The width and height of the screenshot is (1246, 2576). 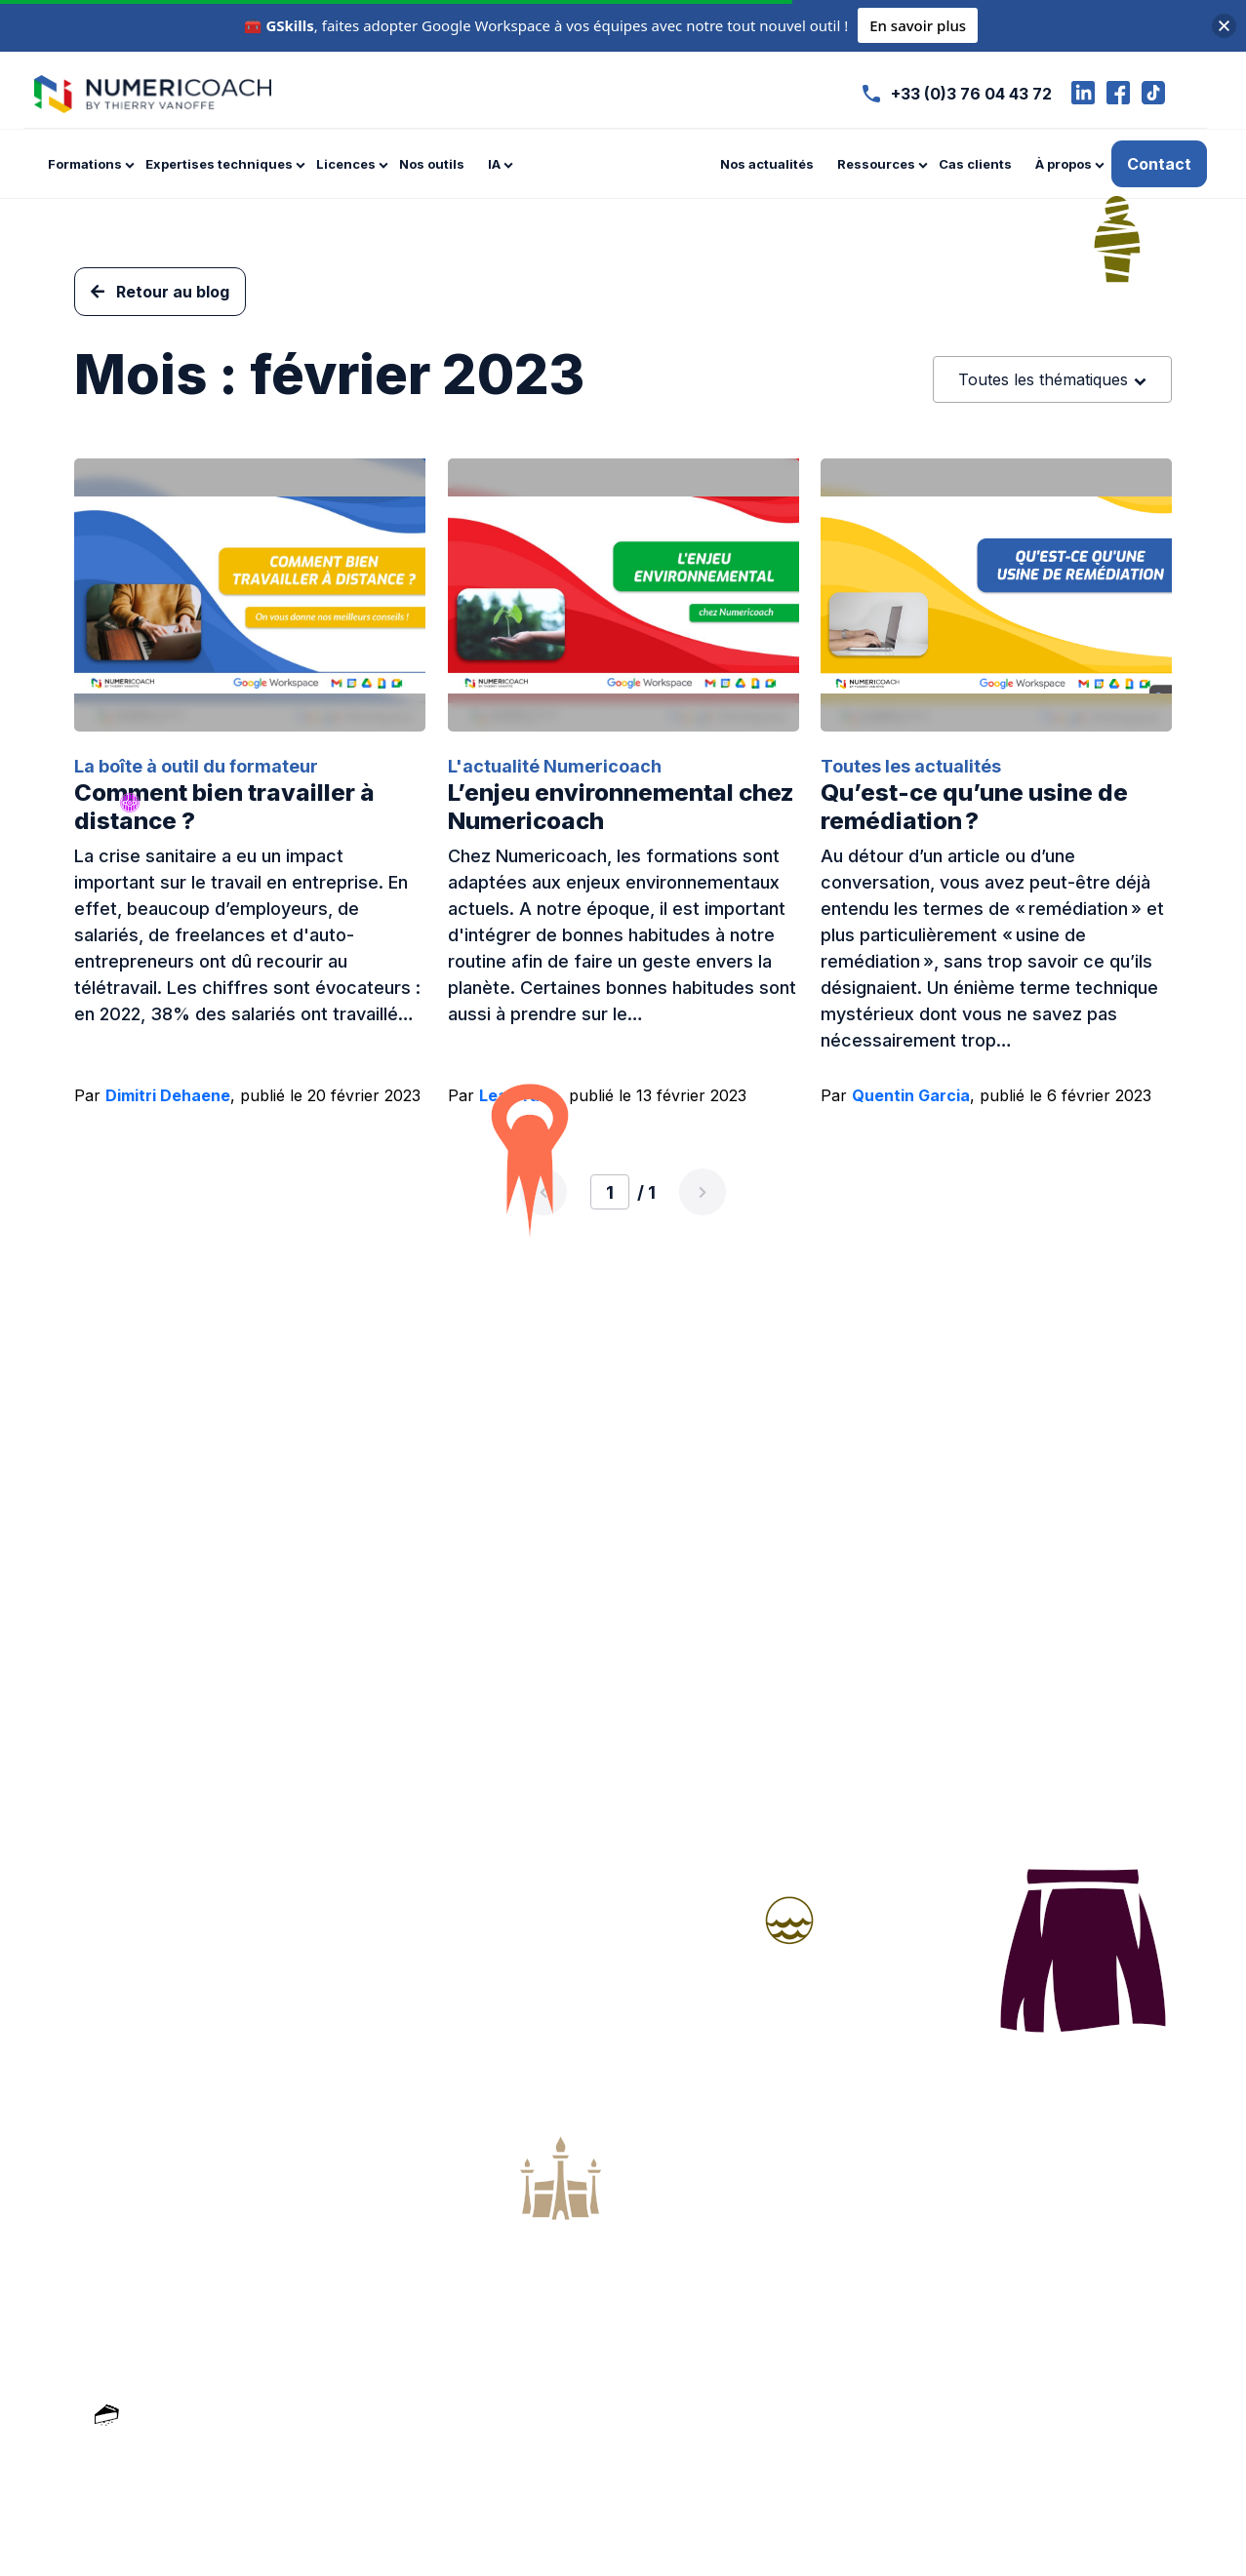 What do you see at coordinates (106, 2413) in the screenshot?
I see `view a portion of data in a chart` at bounding box center [106, 2413].